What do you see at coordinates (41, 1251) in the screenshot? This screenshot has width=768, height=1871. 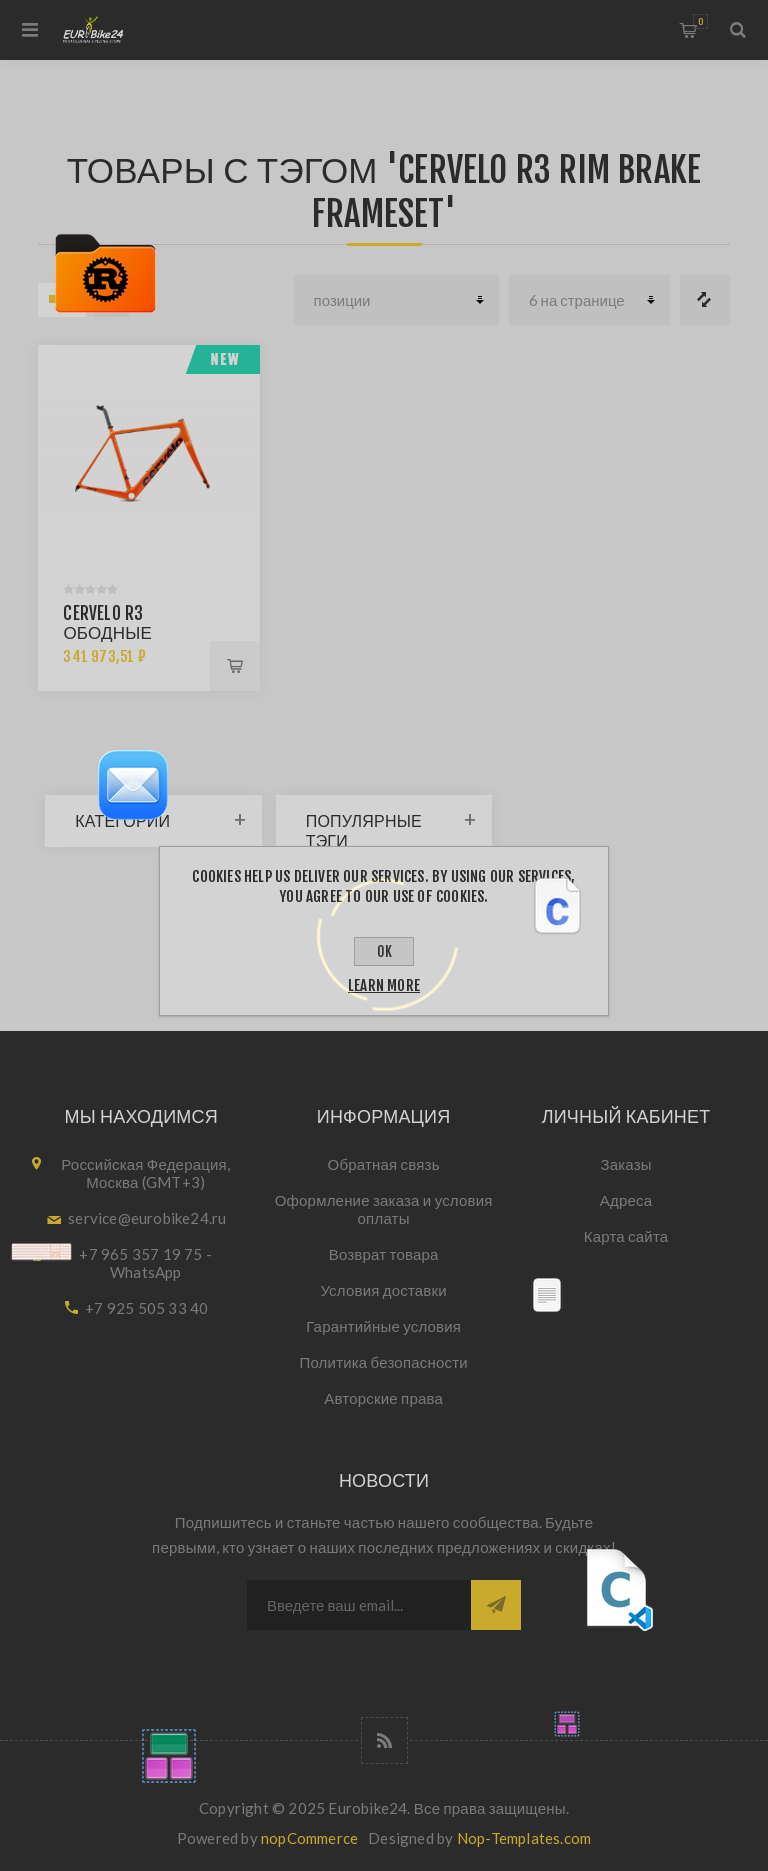 I see `apple magic keyboard with touch id in orange/pink` at bounding box center [41, 1251].